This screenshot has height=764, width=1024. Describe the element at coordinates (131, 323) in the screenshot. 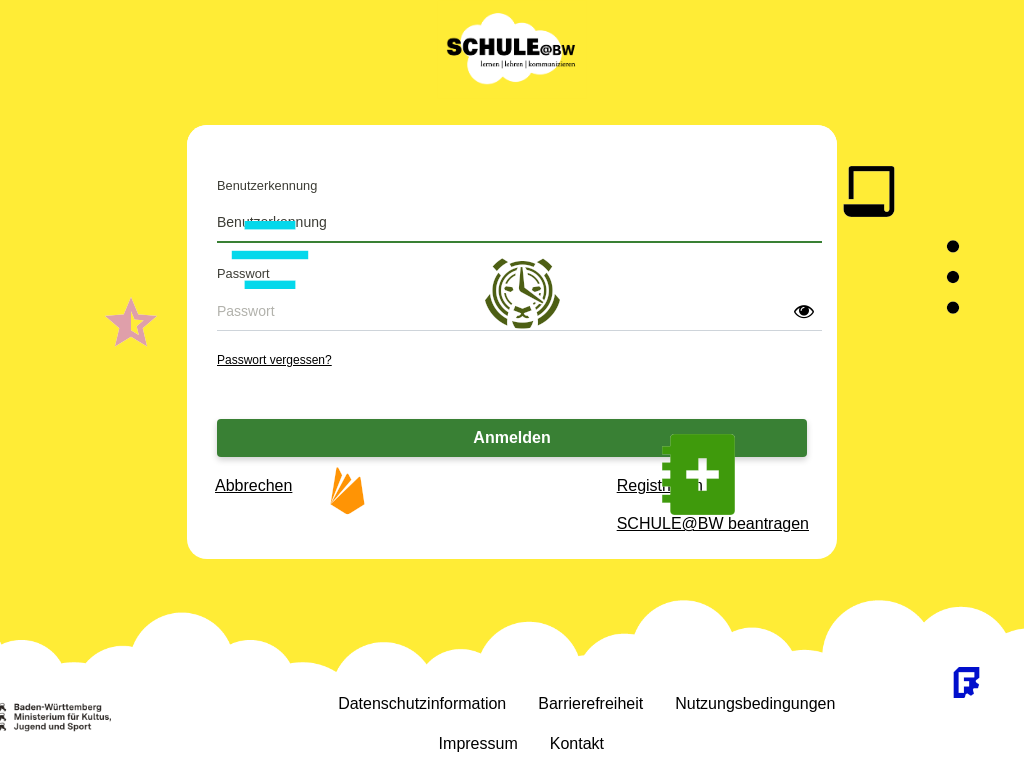

I see `indicates a partial or half-star rating` at that location.